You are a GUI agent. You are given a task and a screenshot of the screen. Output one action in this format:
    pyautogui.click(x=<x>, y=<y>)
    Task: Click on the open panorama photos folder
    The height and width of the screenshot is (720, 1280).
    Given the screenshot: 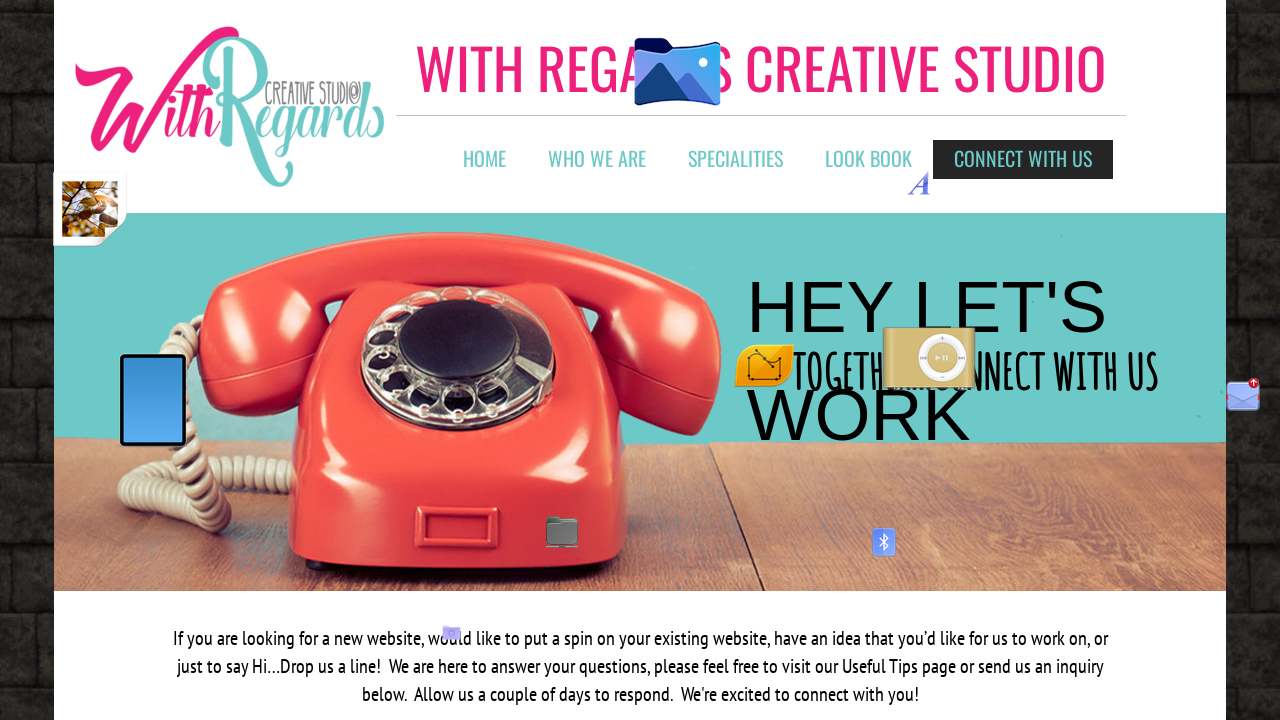 What is the action you would take?
    pyautogui.click(x=677, y=74)
    